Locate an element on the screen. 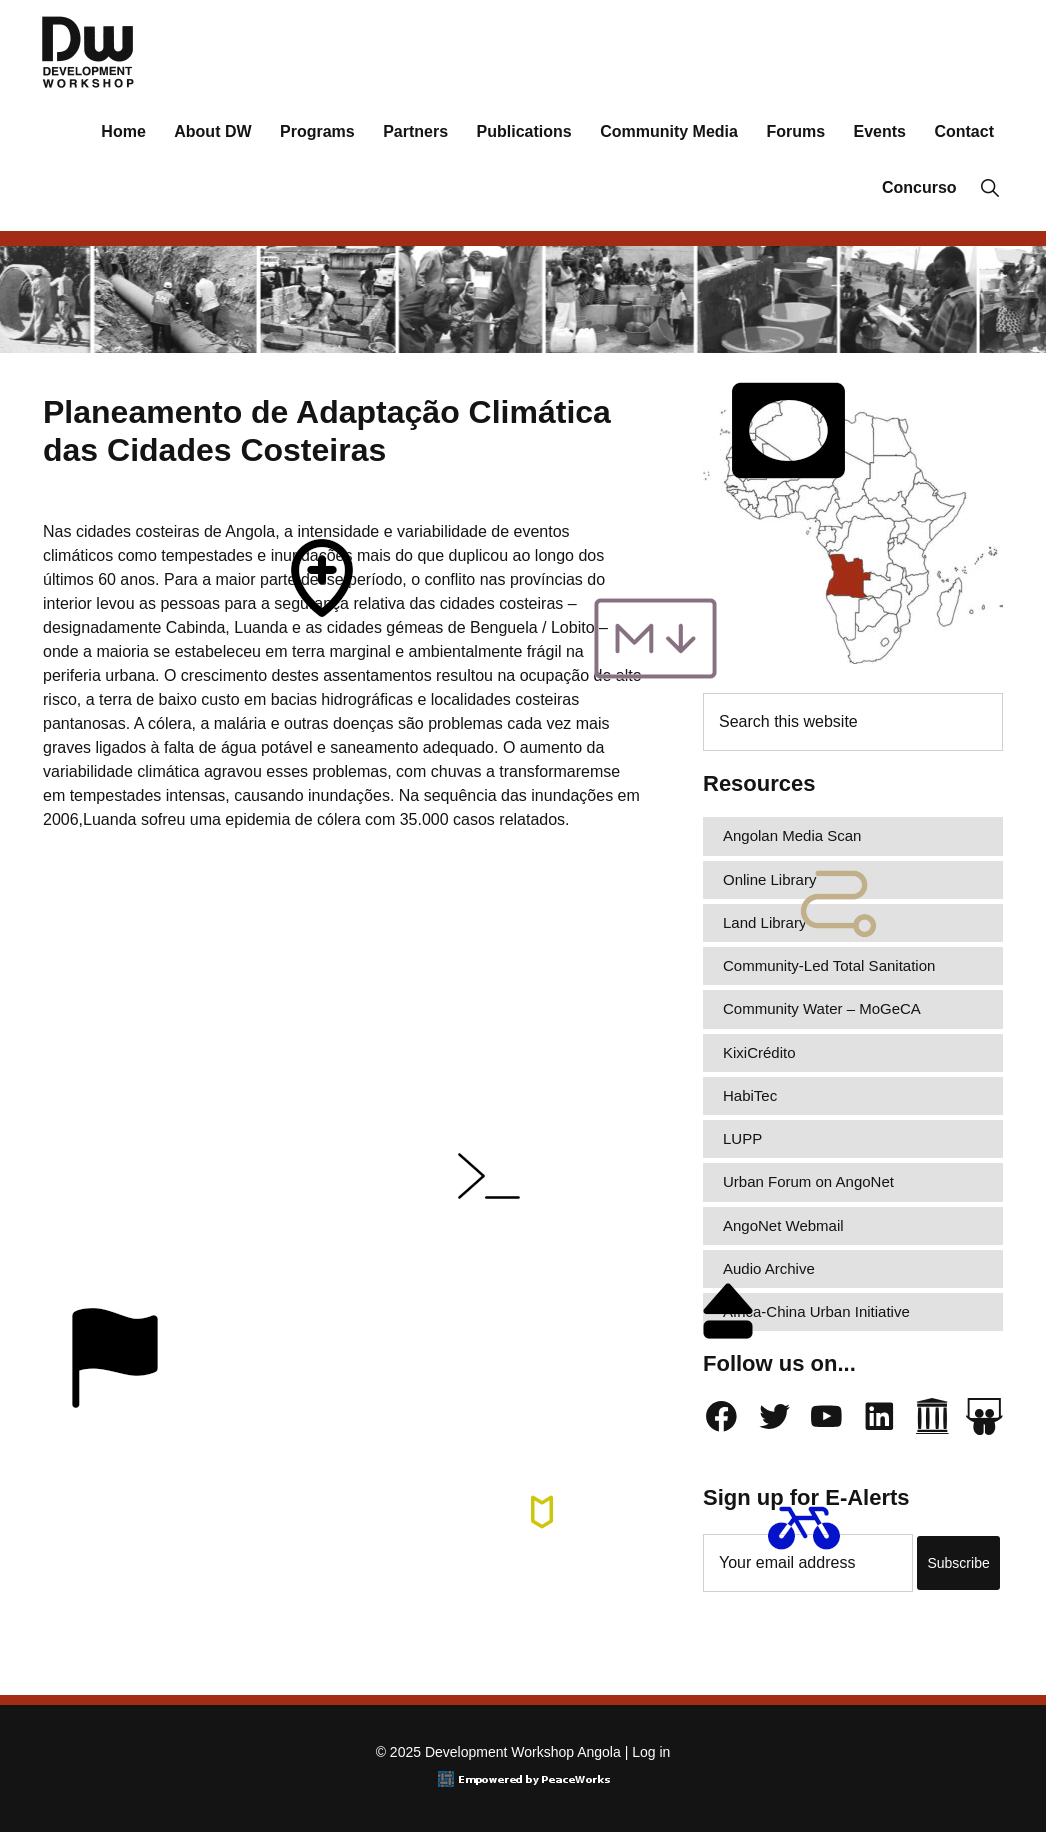 This screenshot has height=1832, width=1046. select bicycle as transportation mode is located at coordinates (804, 1527).